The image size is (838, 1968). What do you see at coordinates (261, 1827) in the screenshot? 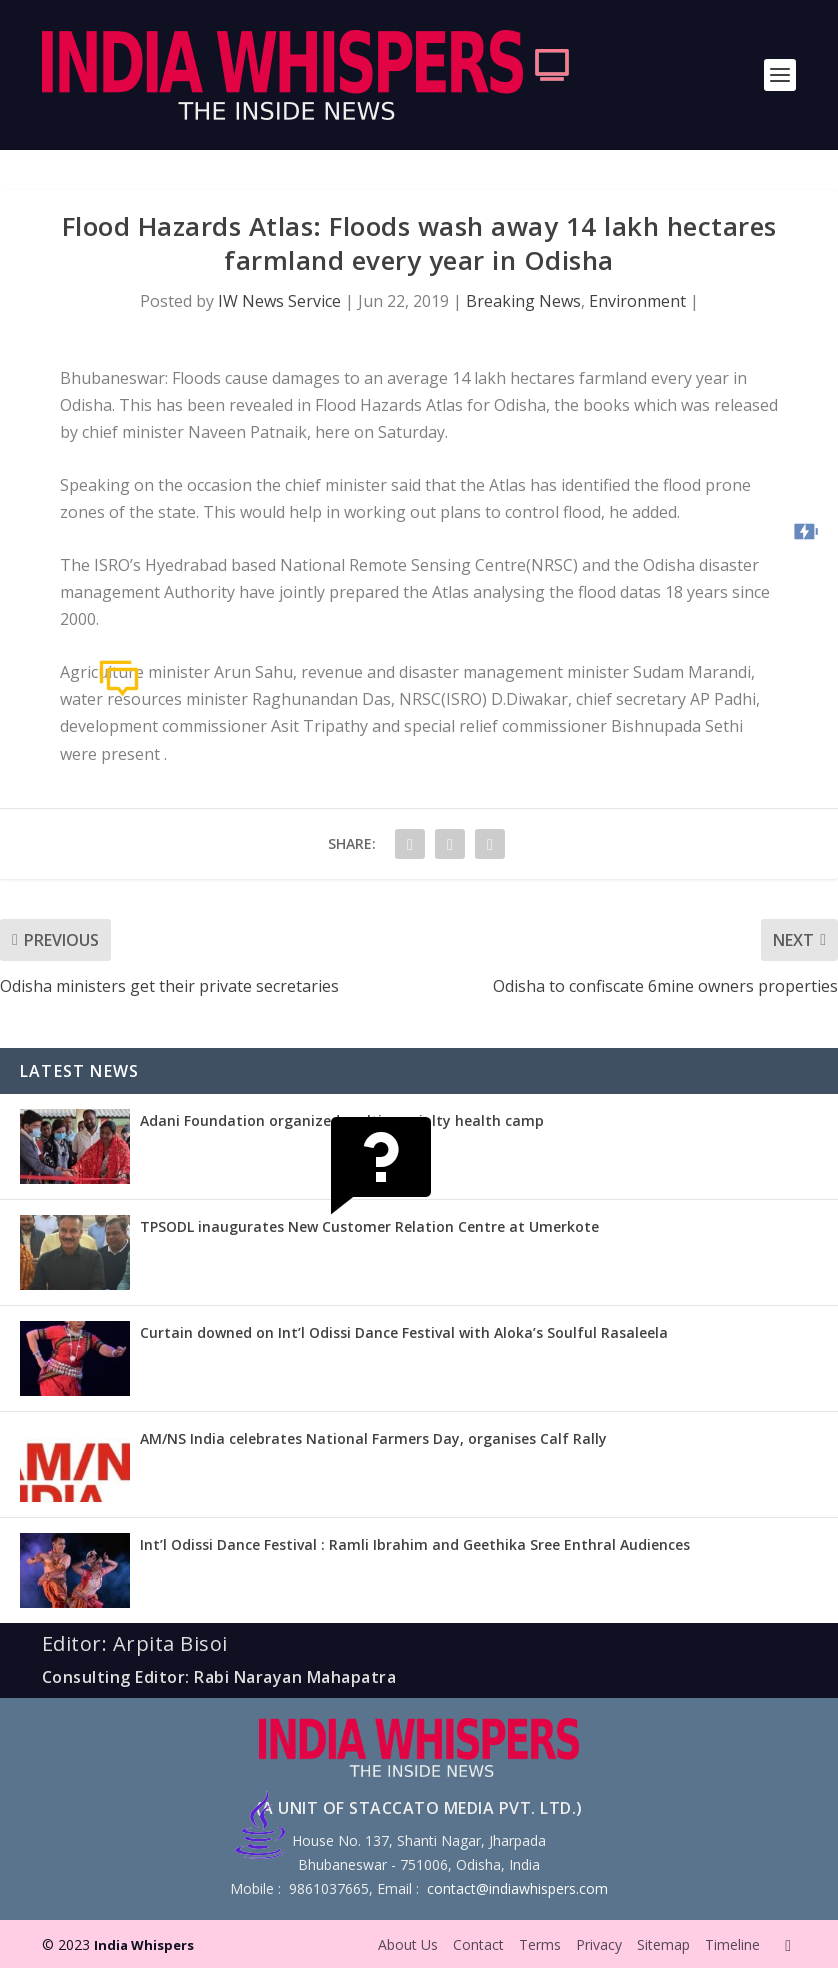
I see `indicates java programming language` at bounding box center [261, 1827].